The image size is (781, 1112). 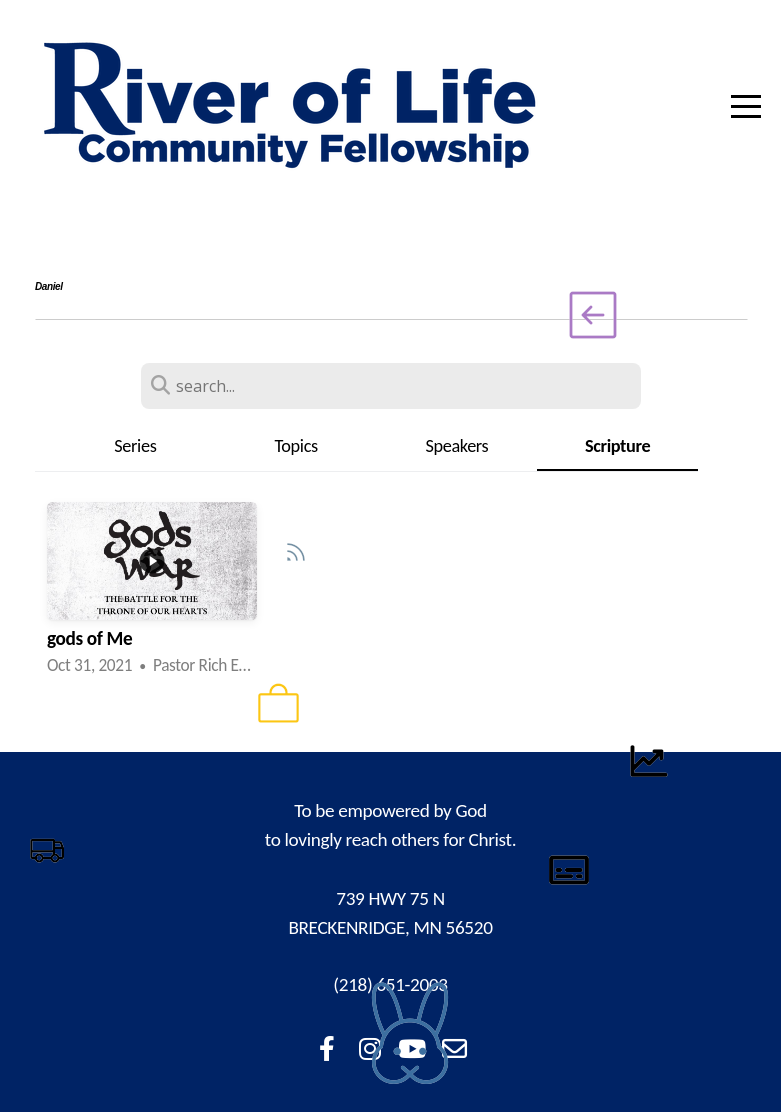 I want to click on view analytics or performance metrics, so click(x=649, y=761).